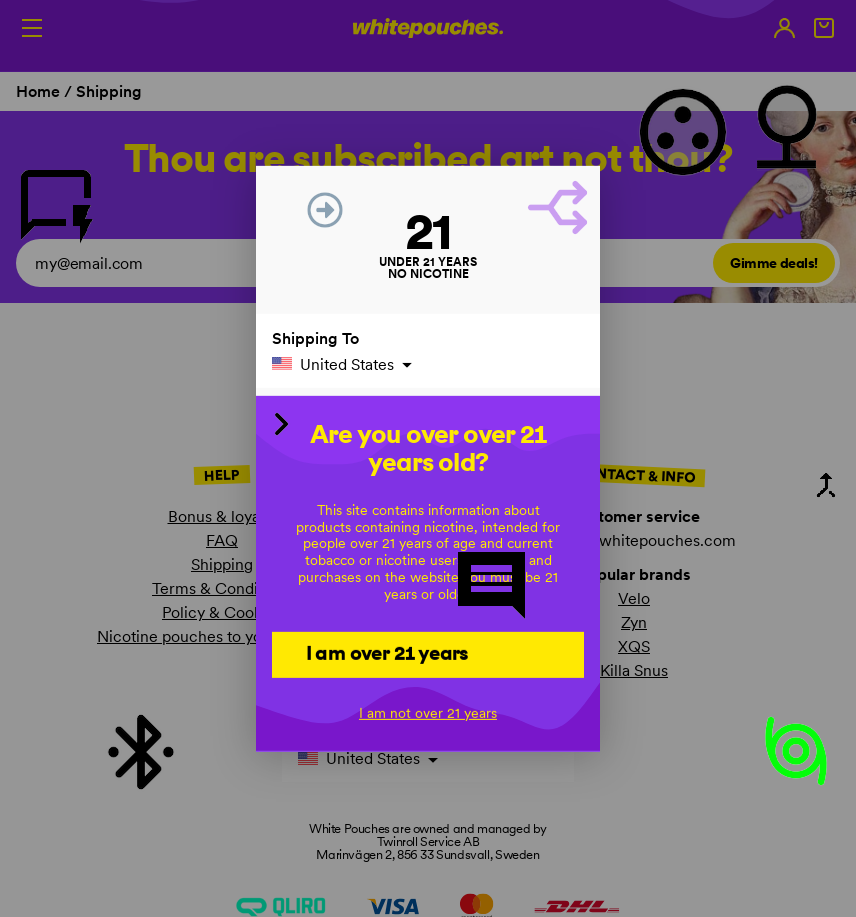 The image size is (856, 917). I want to click on indicates an active bluetooth connection, so click(141, 752).